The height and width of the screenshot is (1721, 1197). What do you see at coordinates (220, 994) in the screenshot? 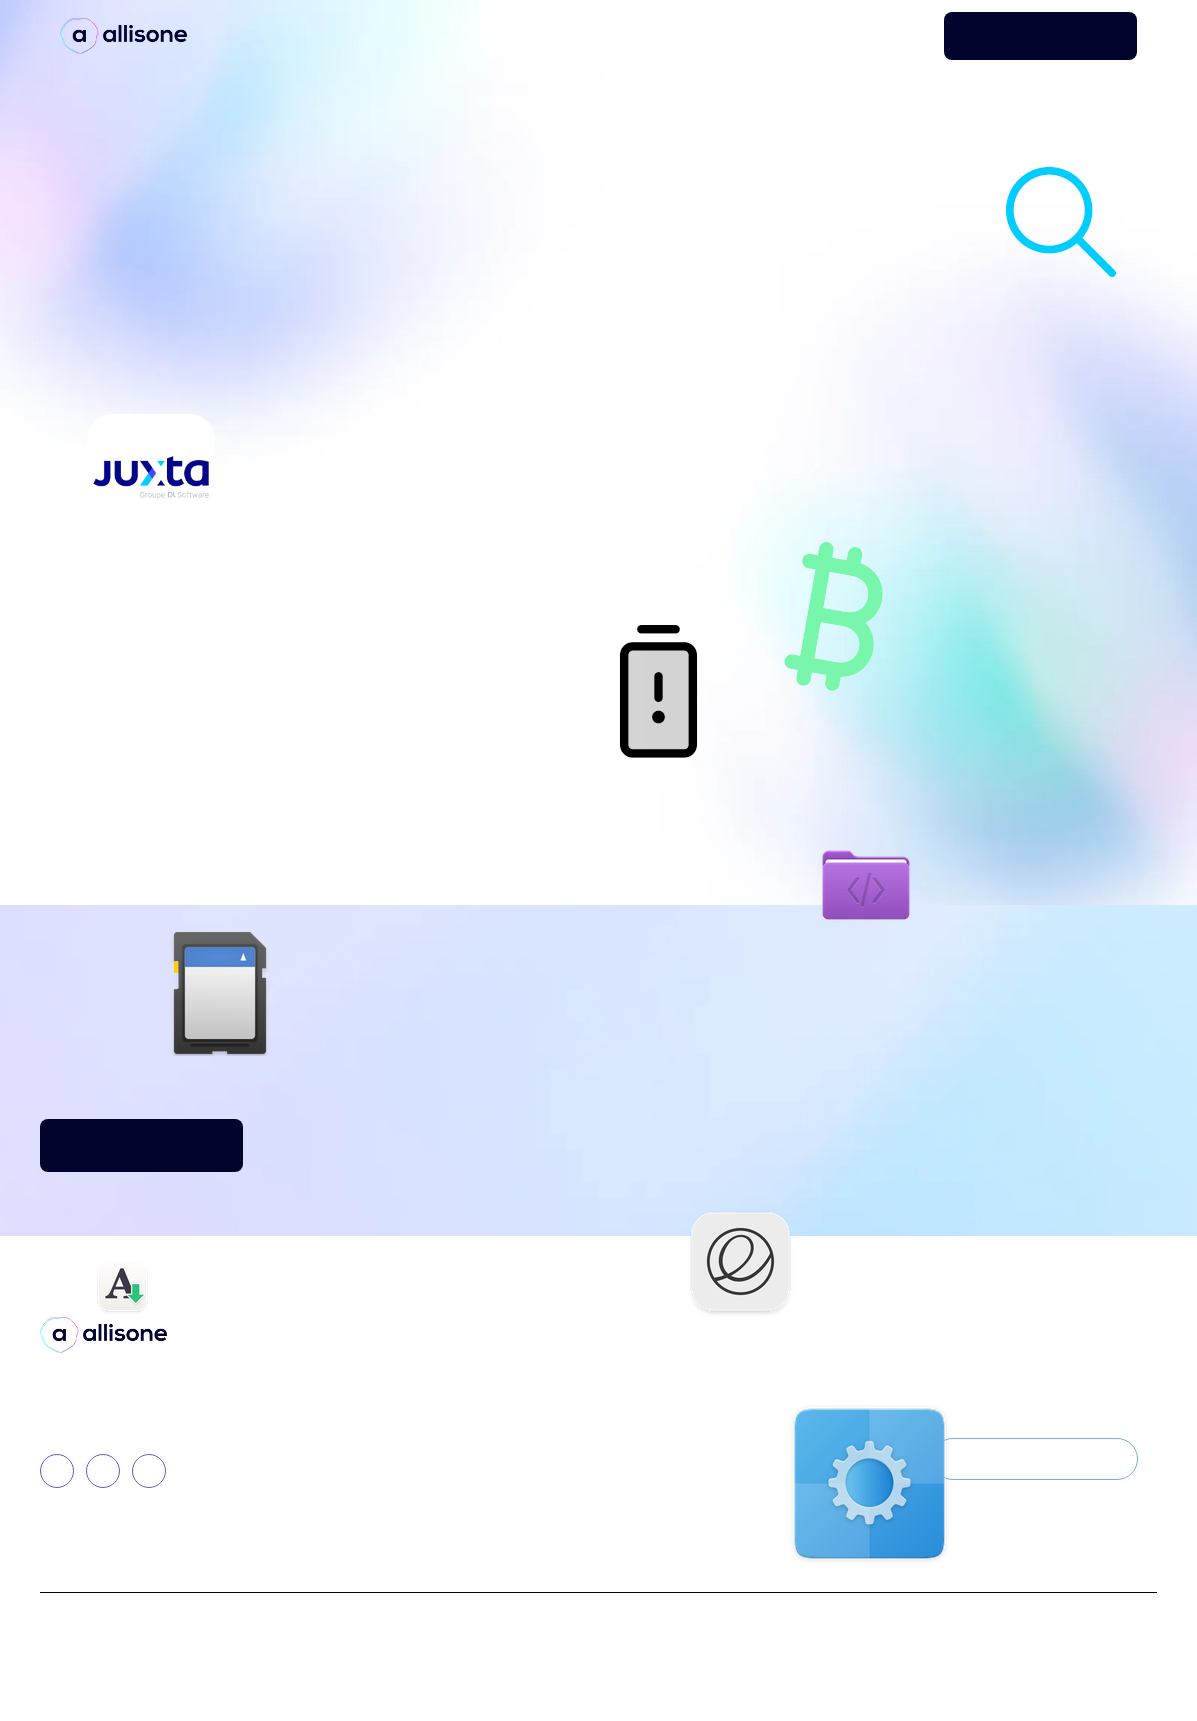
I see `access SD card or memory card storage` at bounding box center [220, 994].